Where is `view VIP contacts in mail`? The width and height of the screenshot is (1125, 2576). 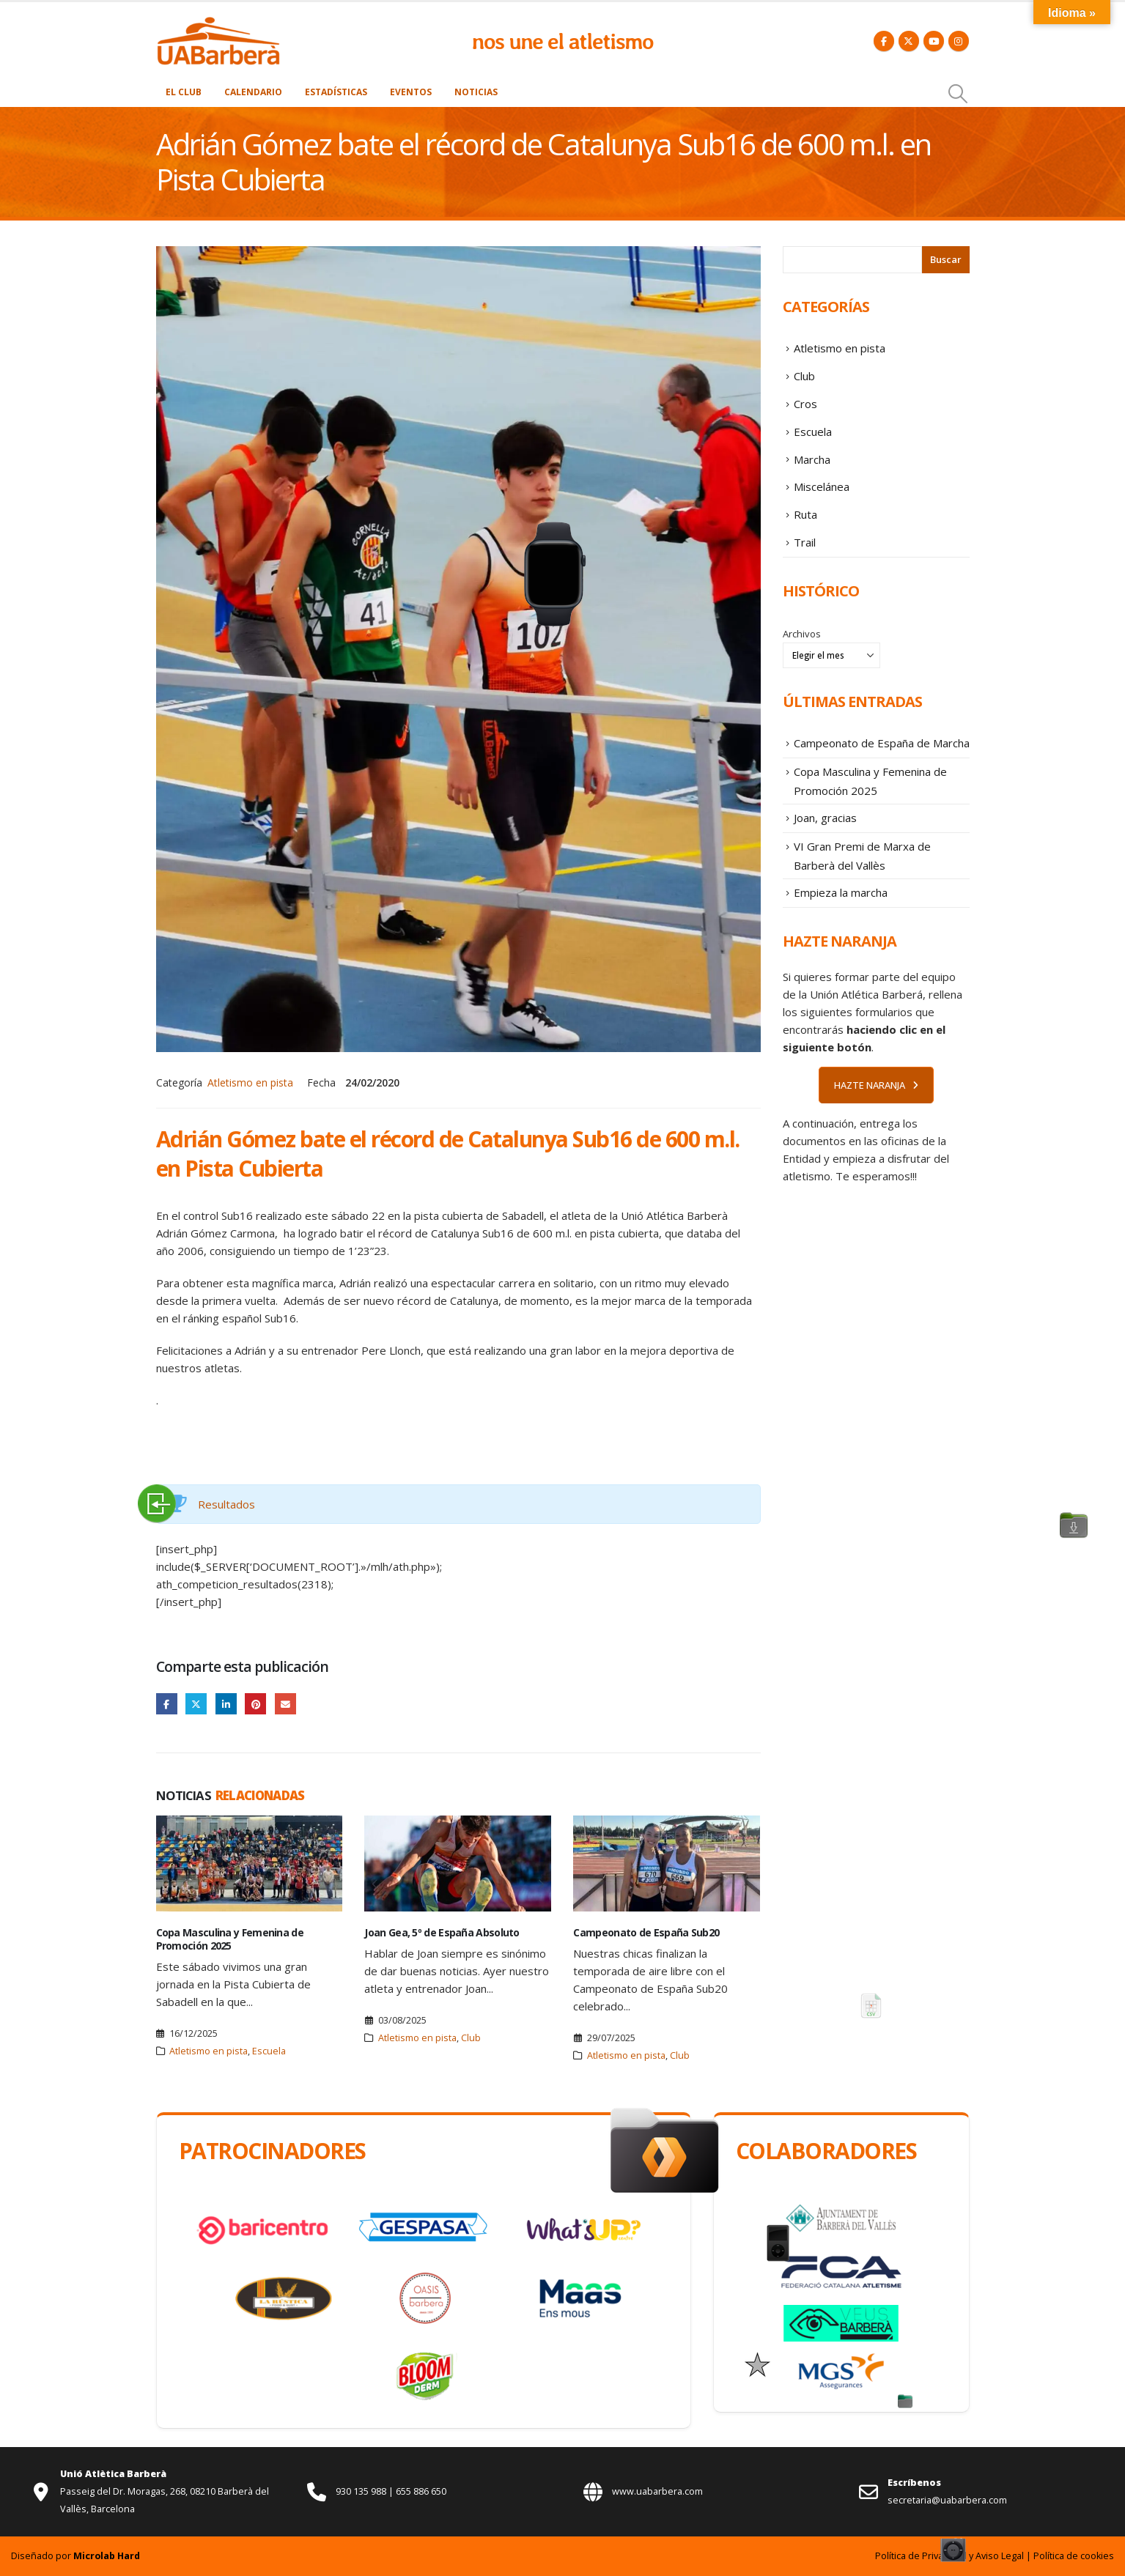 view VIP contacts in mail is located at coordinates (757, 2364).